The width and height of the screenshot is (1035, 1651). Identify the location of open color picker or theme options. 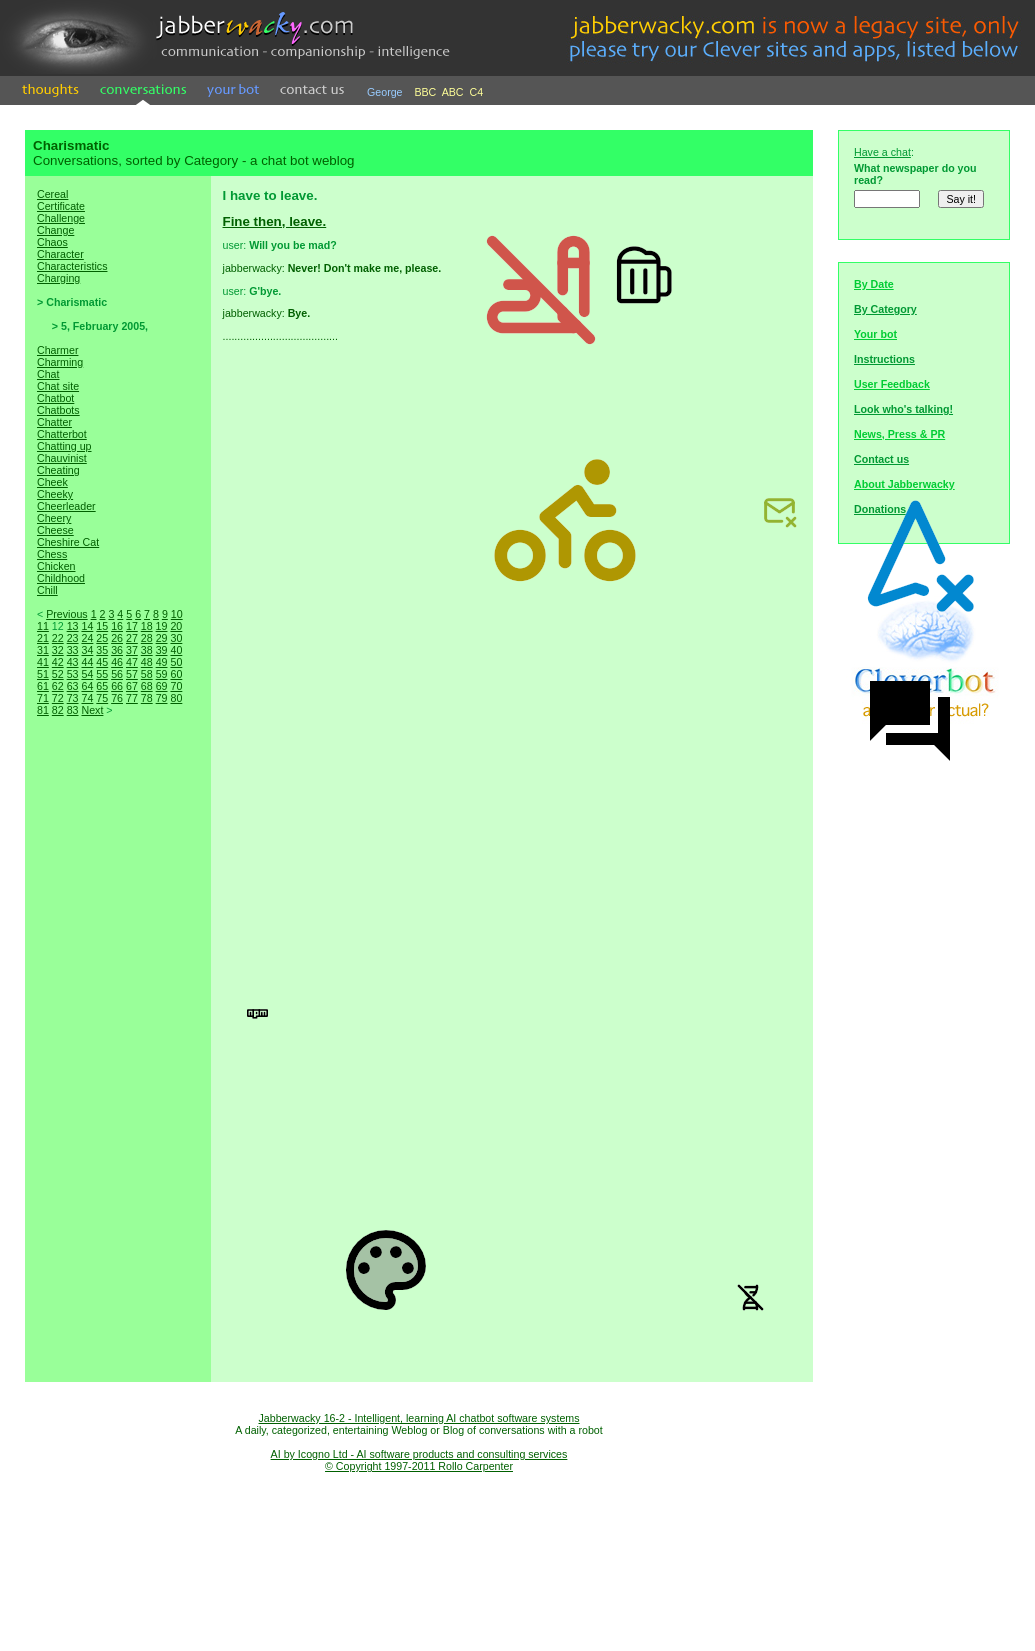
(386, 1270).